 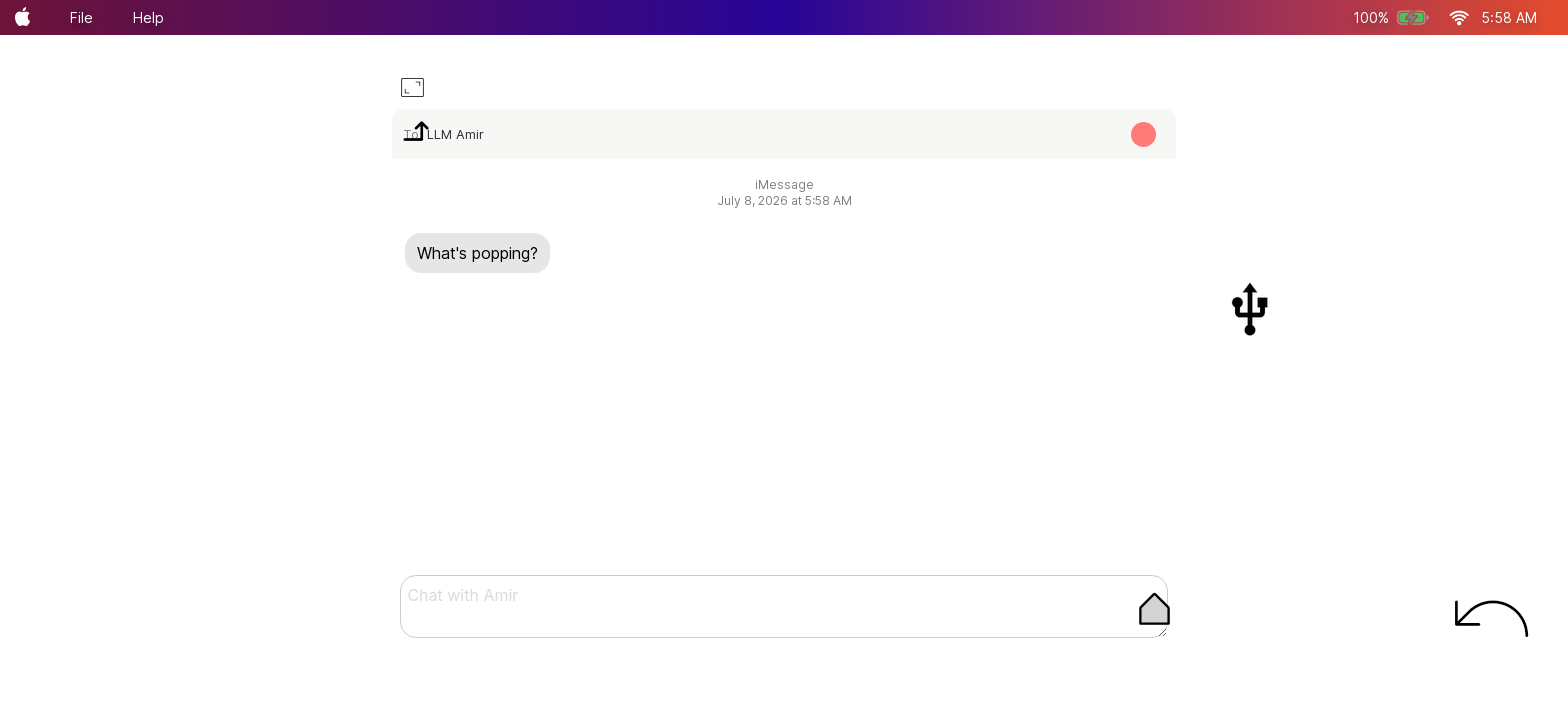 What do you see at coordinates (1154, 609) in the screenshot?
I see `go to home screen` at bounding box center [1154, 609].